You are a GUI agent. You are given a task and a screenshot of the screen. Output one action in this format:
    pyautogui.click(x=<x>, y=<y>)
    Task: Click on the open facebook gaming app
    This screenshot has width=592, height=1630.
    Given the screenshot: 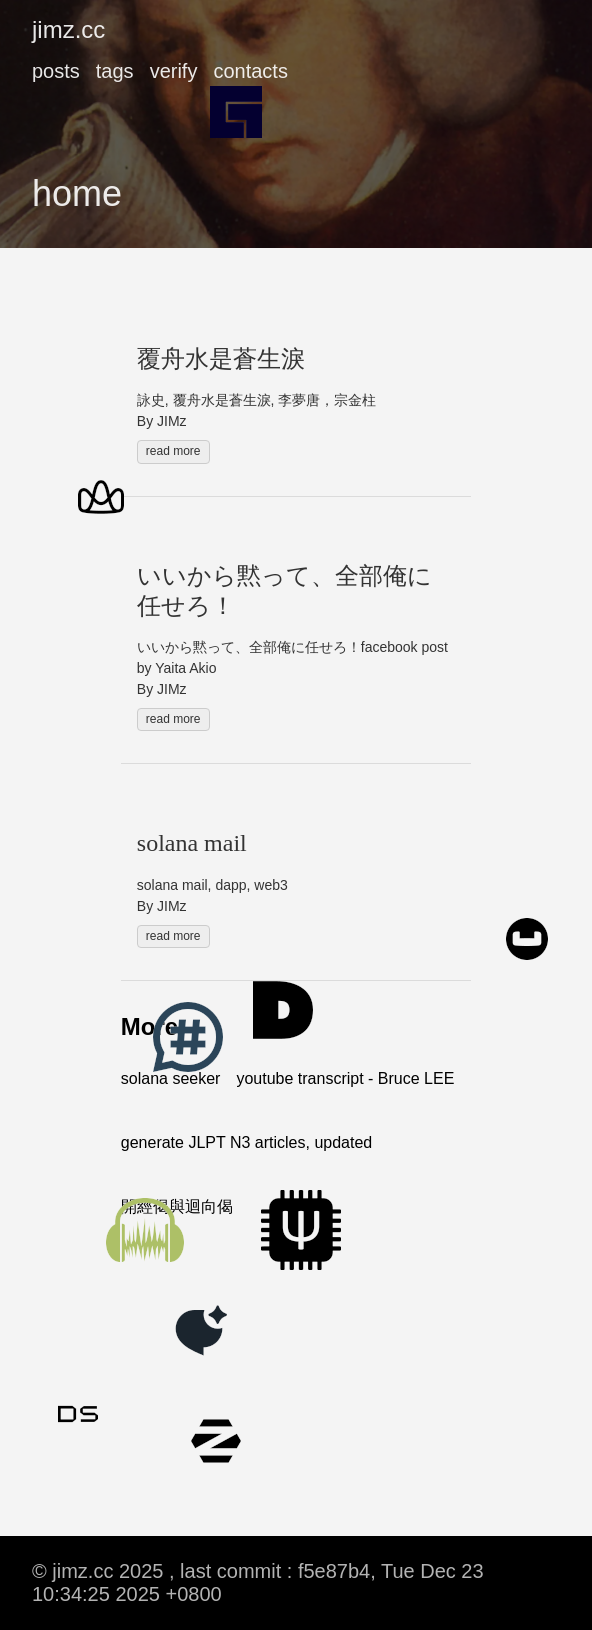 What is the action you would take?
    pyautogui.click(x=236, y=112)
    